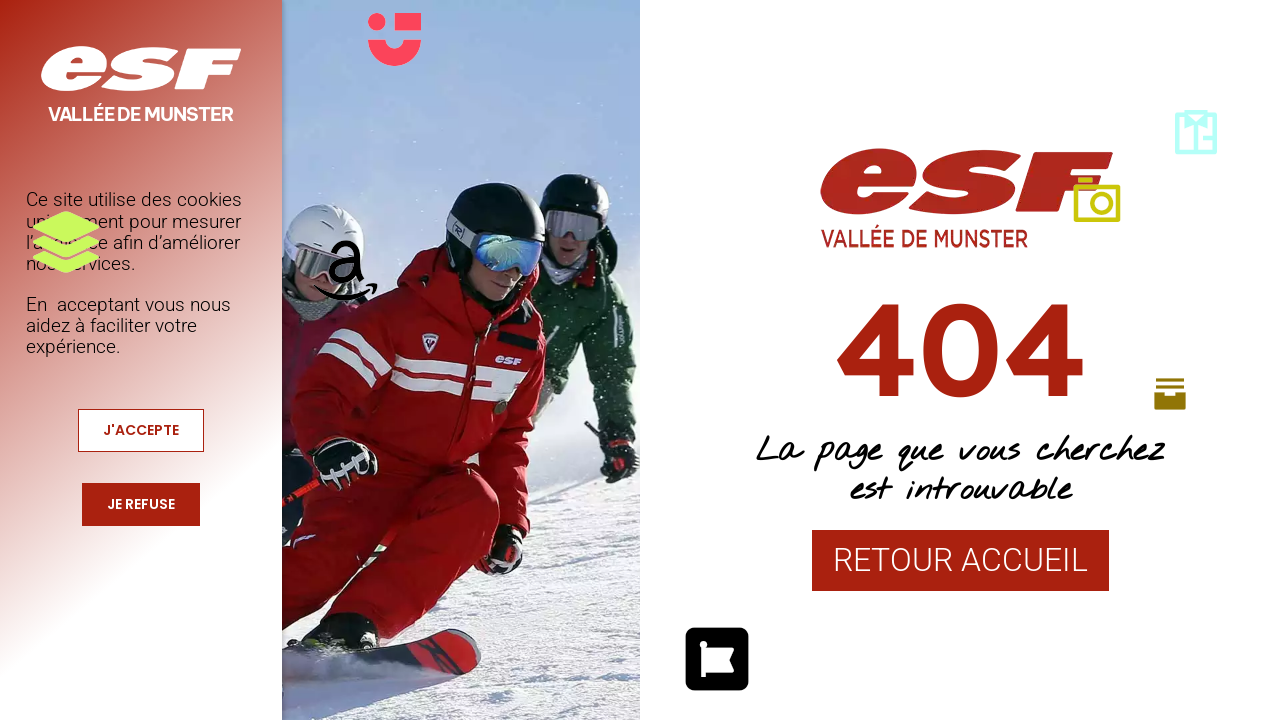 Image resolution: width=1280 pixels, height=720 pixels. I want to click on open camera to take a photo, so click(1097, 201).